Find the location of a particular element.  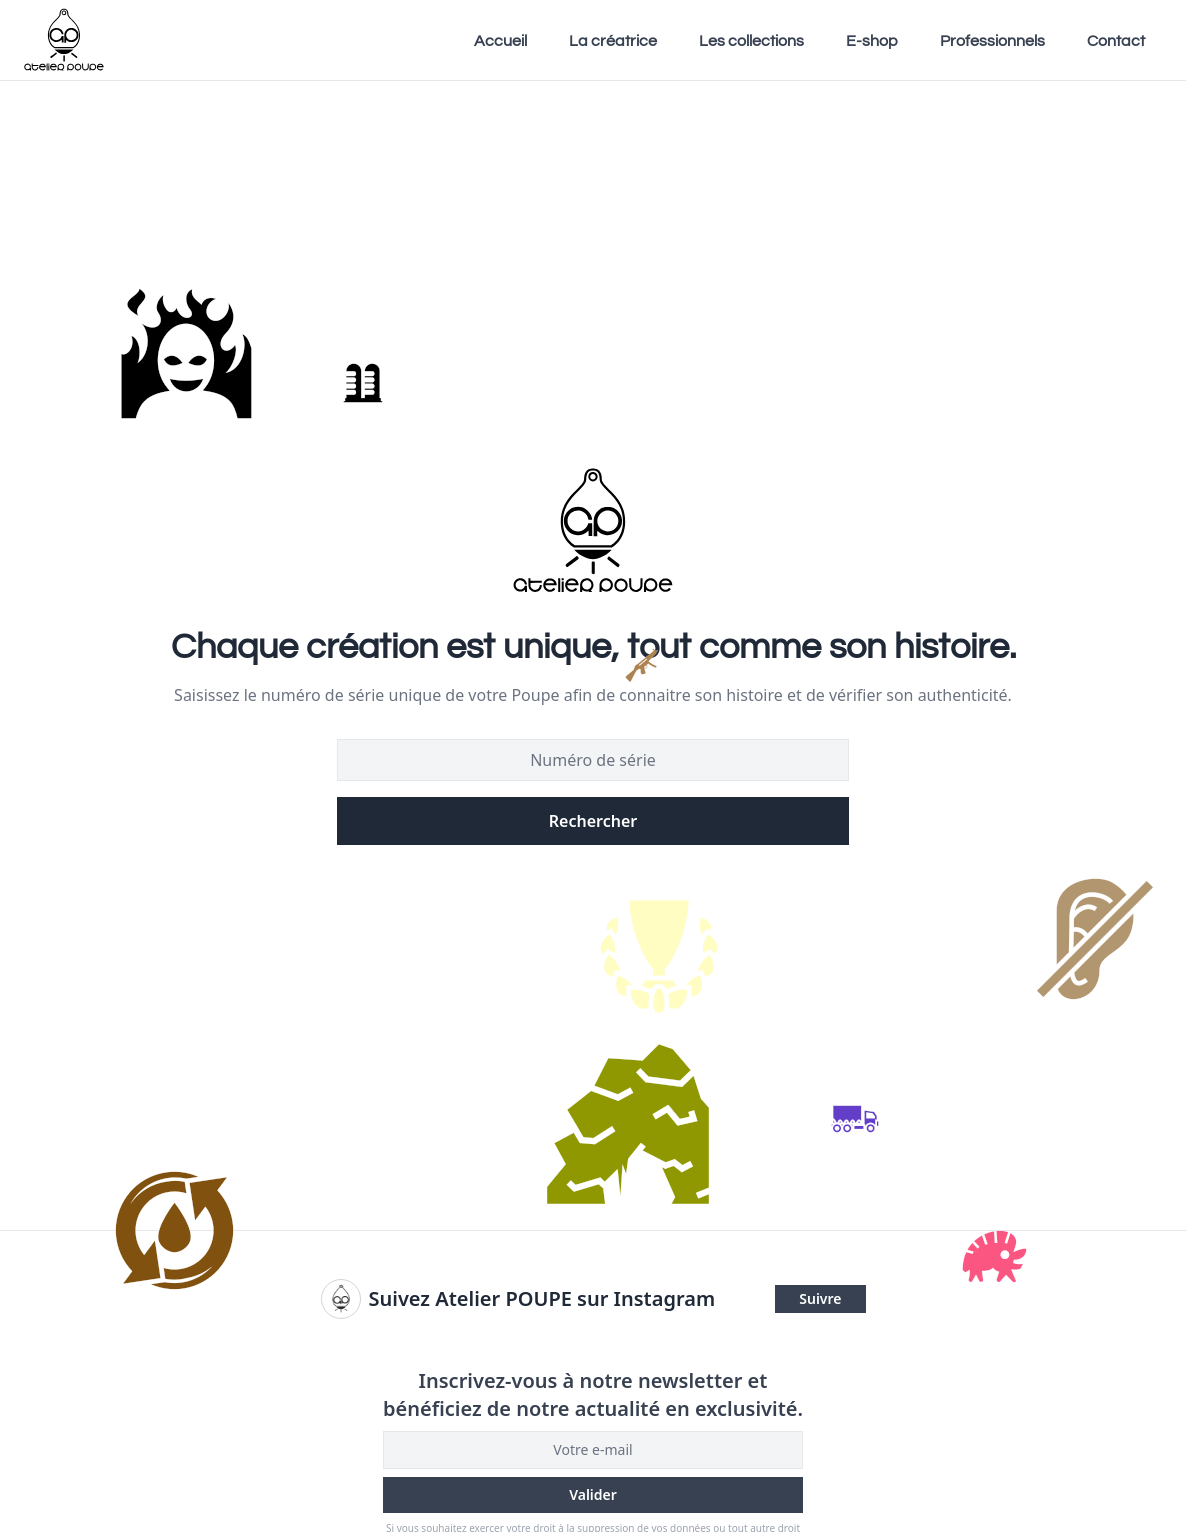

select MP5 submachine gun weapon is located at coordinates (641, 665).